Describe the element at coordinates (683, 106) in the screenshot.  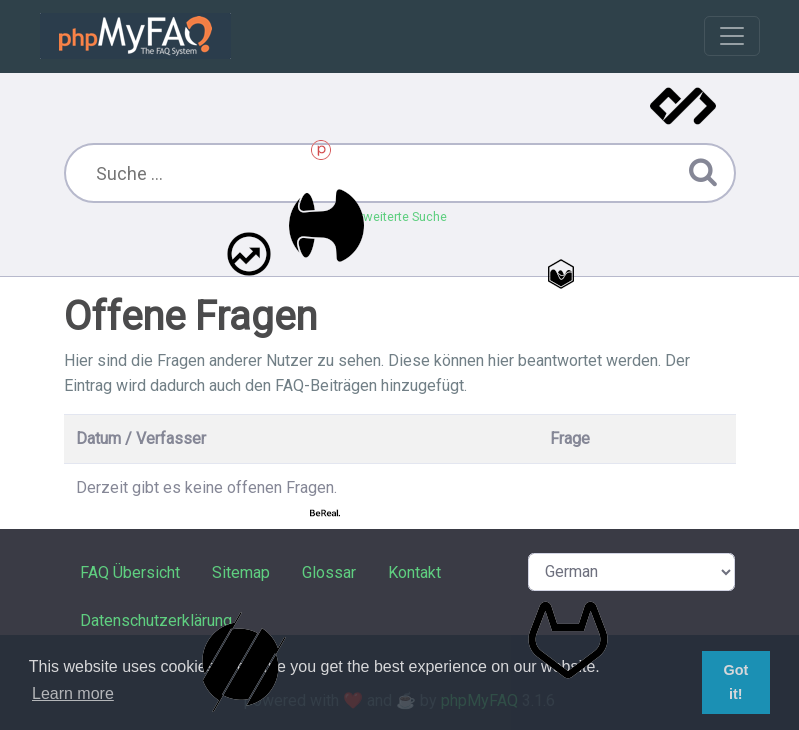
I see `open daily.dev app` at that location.